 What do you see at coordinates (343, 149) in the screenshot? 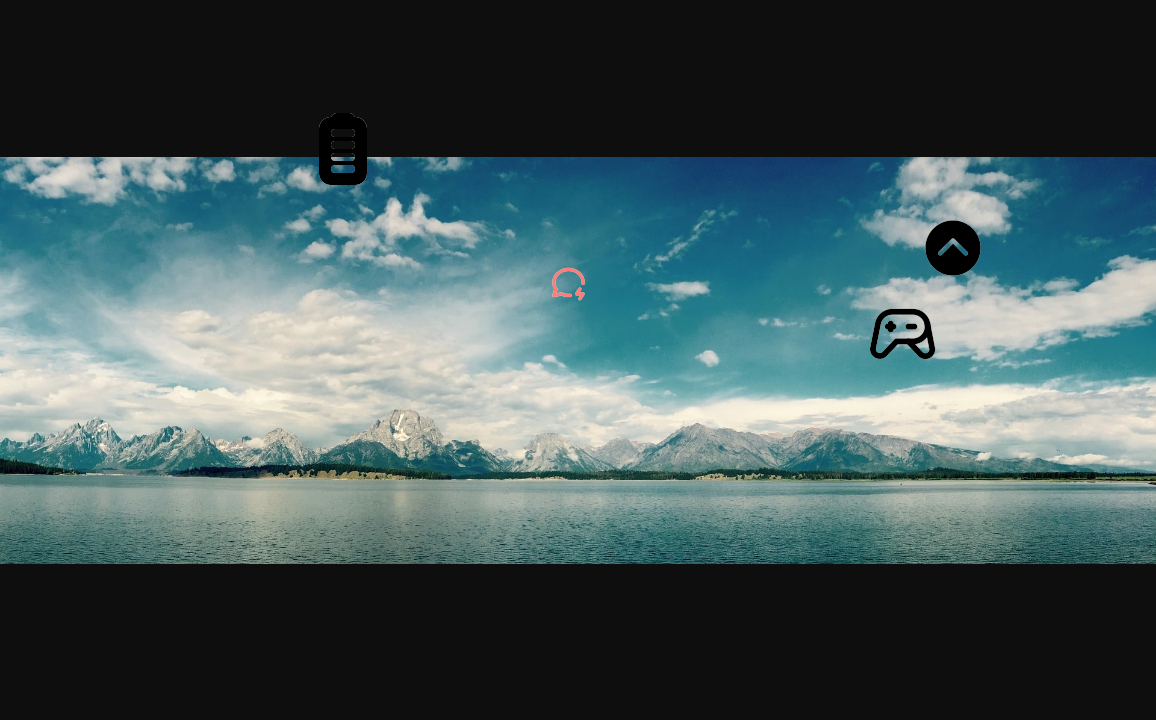
I see `indicates full or high battery level` at bounding box center [343, 149].